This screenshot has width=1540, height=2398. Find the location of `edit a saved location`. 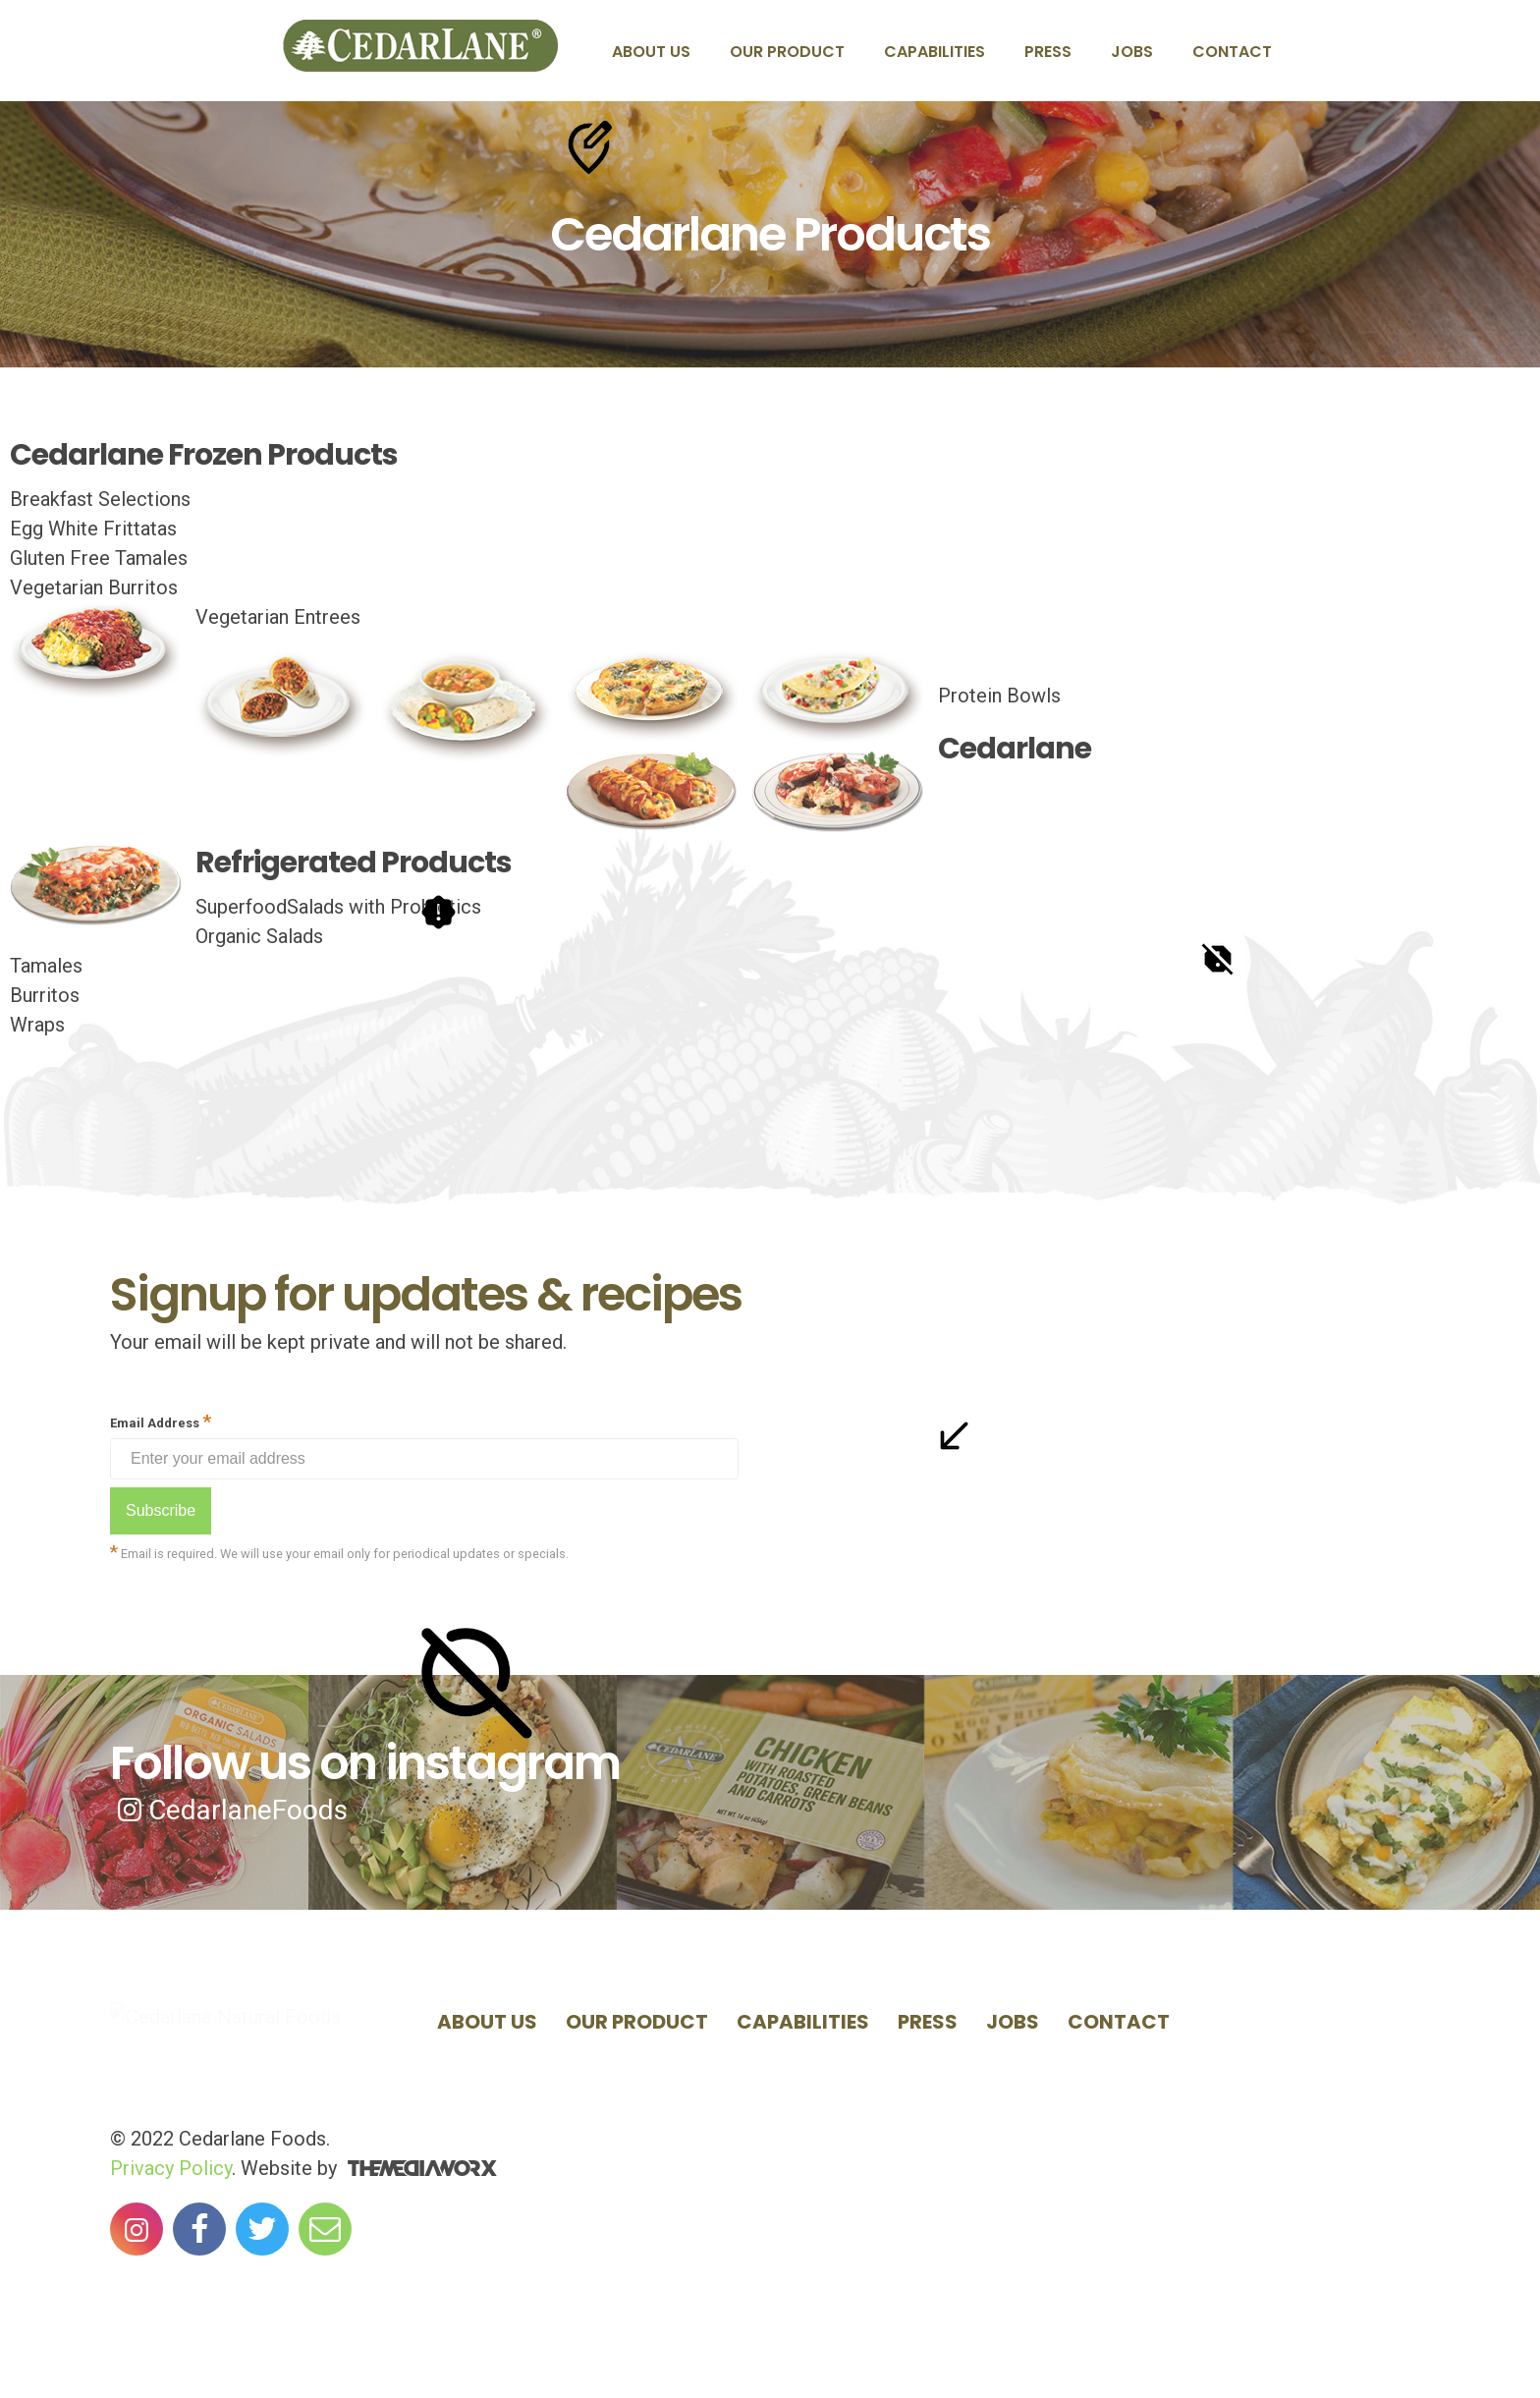

edit a saved location is located at coordinates (588, 148).